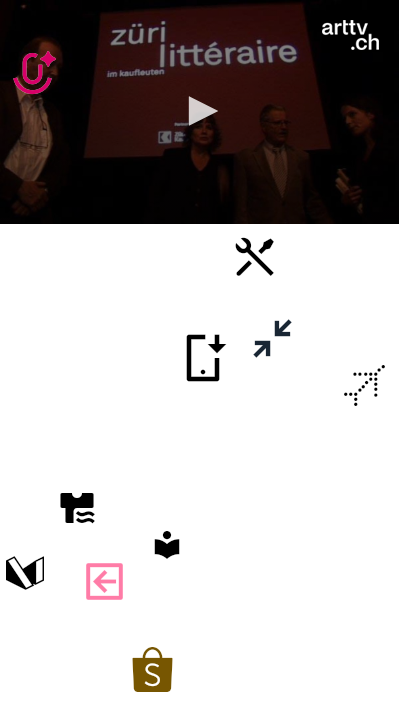 This screenshot has height=720, width=399. Describe the element at coordinates (167, 545) in the screenshot. I see `electron-builder logo` at that location.